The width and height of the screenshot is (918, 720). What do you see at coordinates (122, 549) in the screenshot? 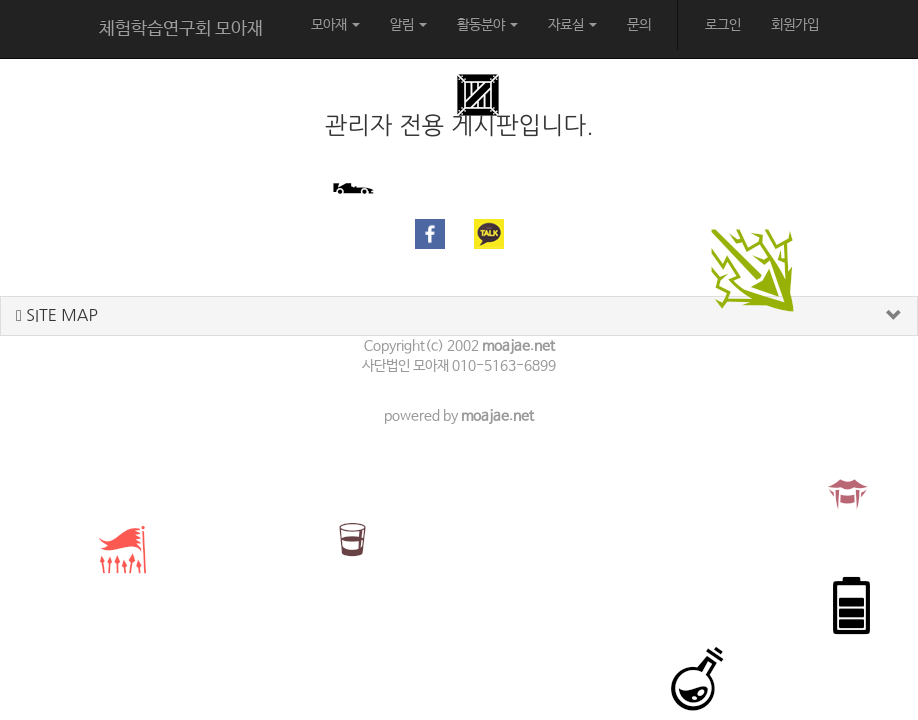
I see `rally team members or summon allies` at bounding box center [122, 549].